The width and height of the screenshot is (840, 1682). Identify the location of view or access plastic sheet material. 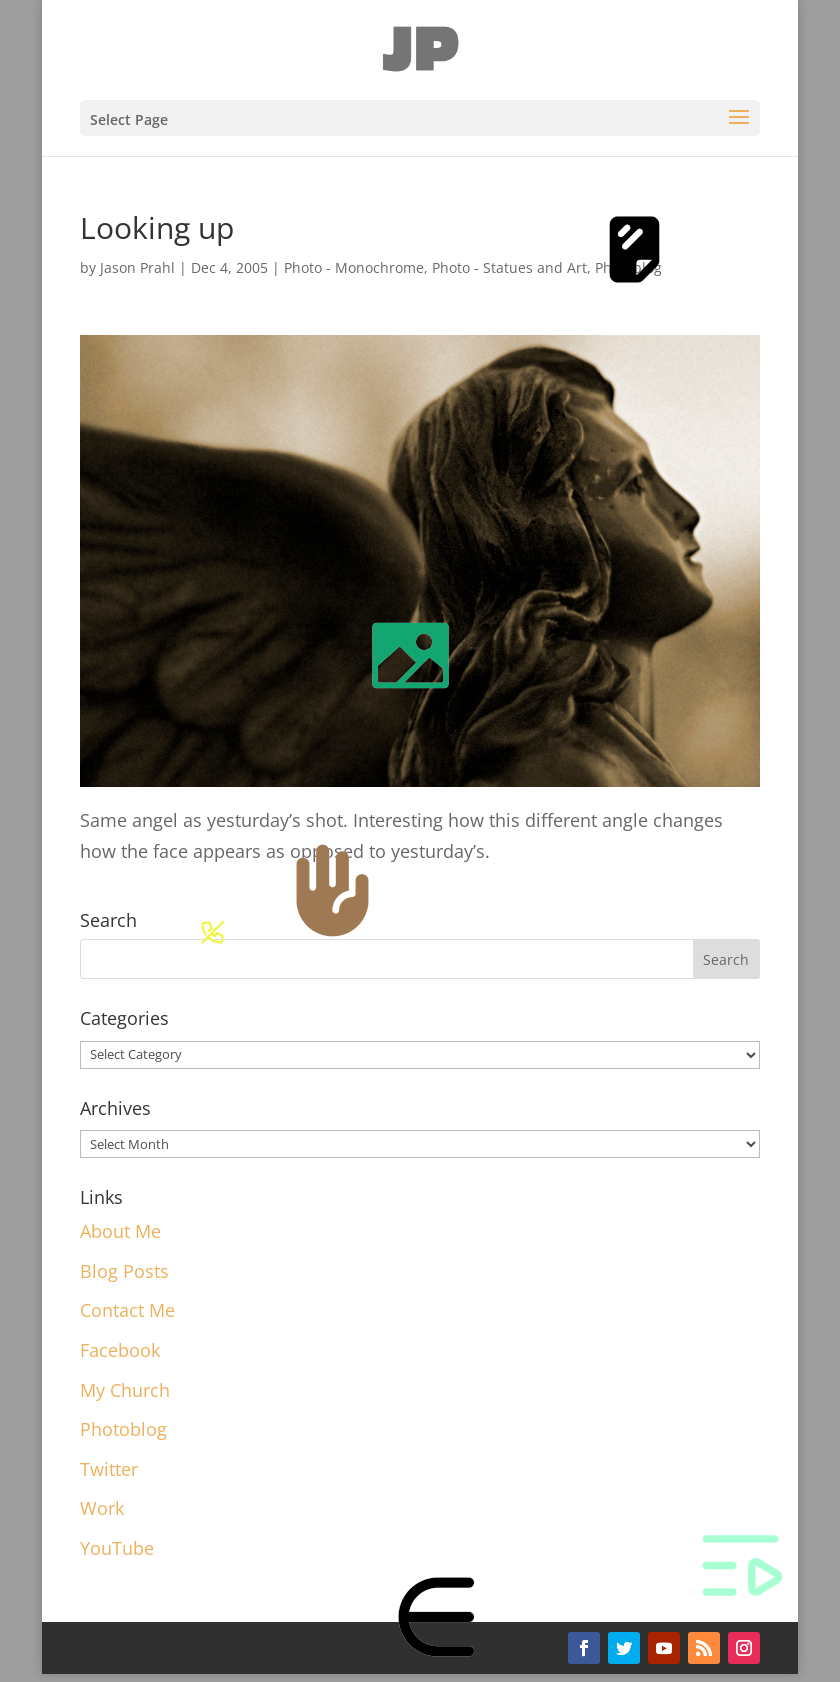
(634, 249).